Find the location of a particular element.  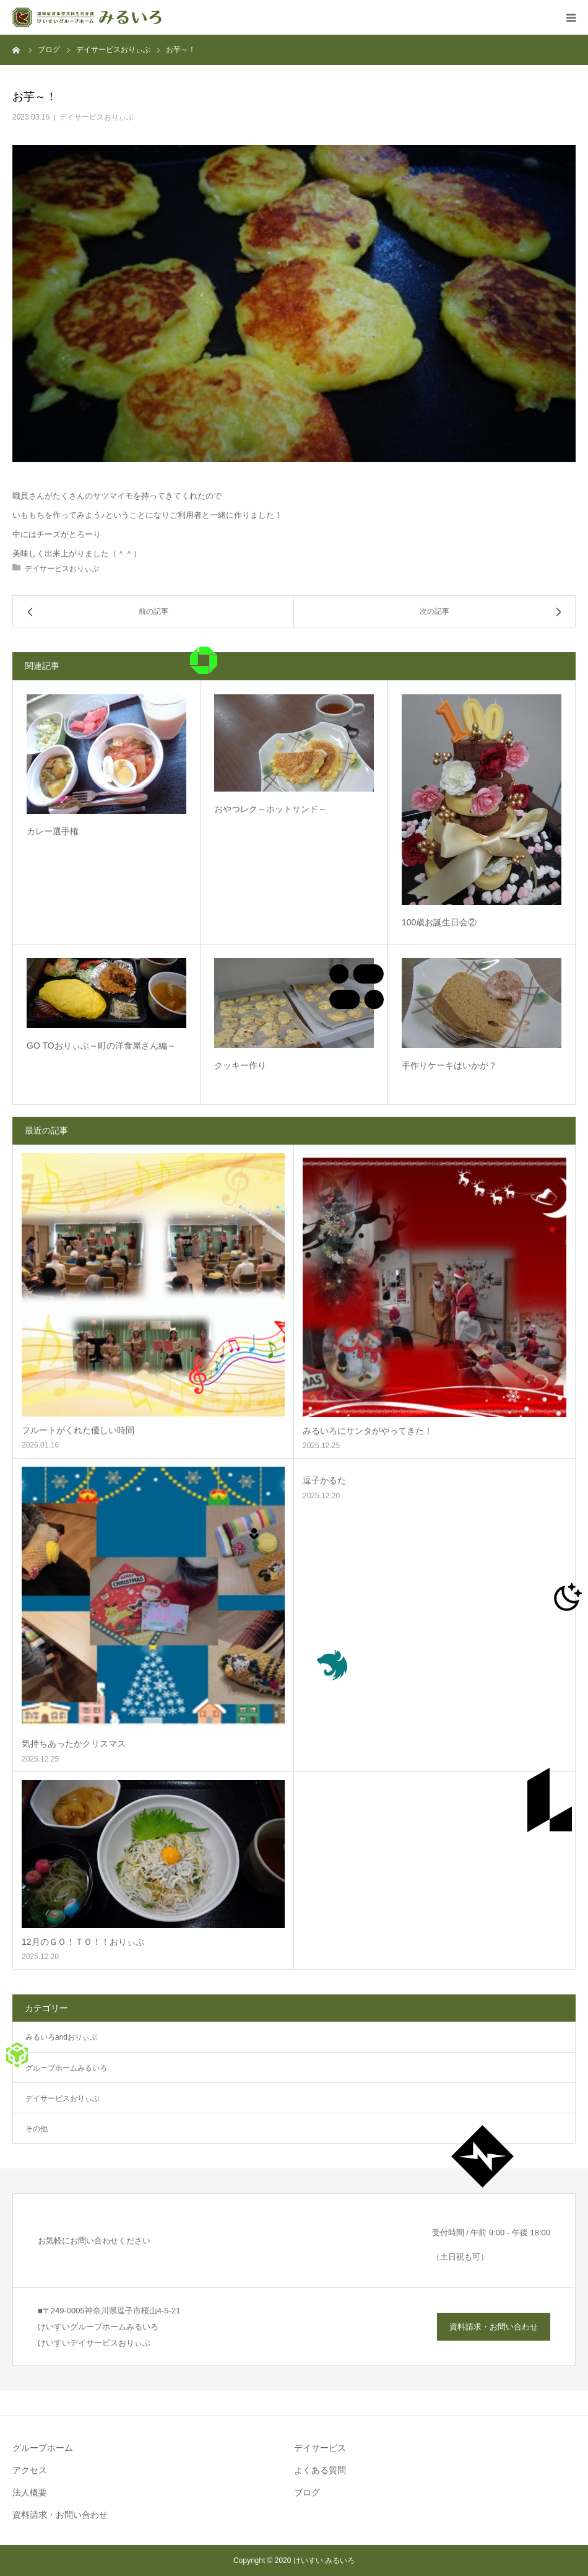

bnb chain logo is located at coordinates (17, 2054).